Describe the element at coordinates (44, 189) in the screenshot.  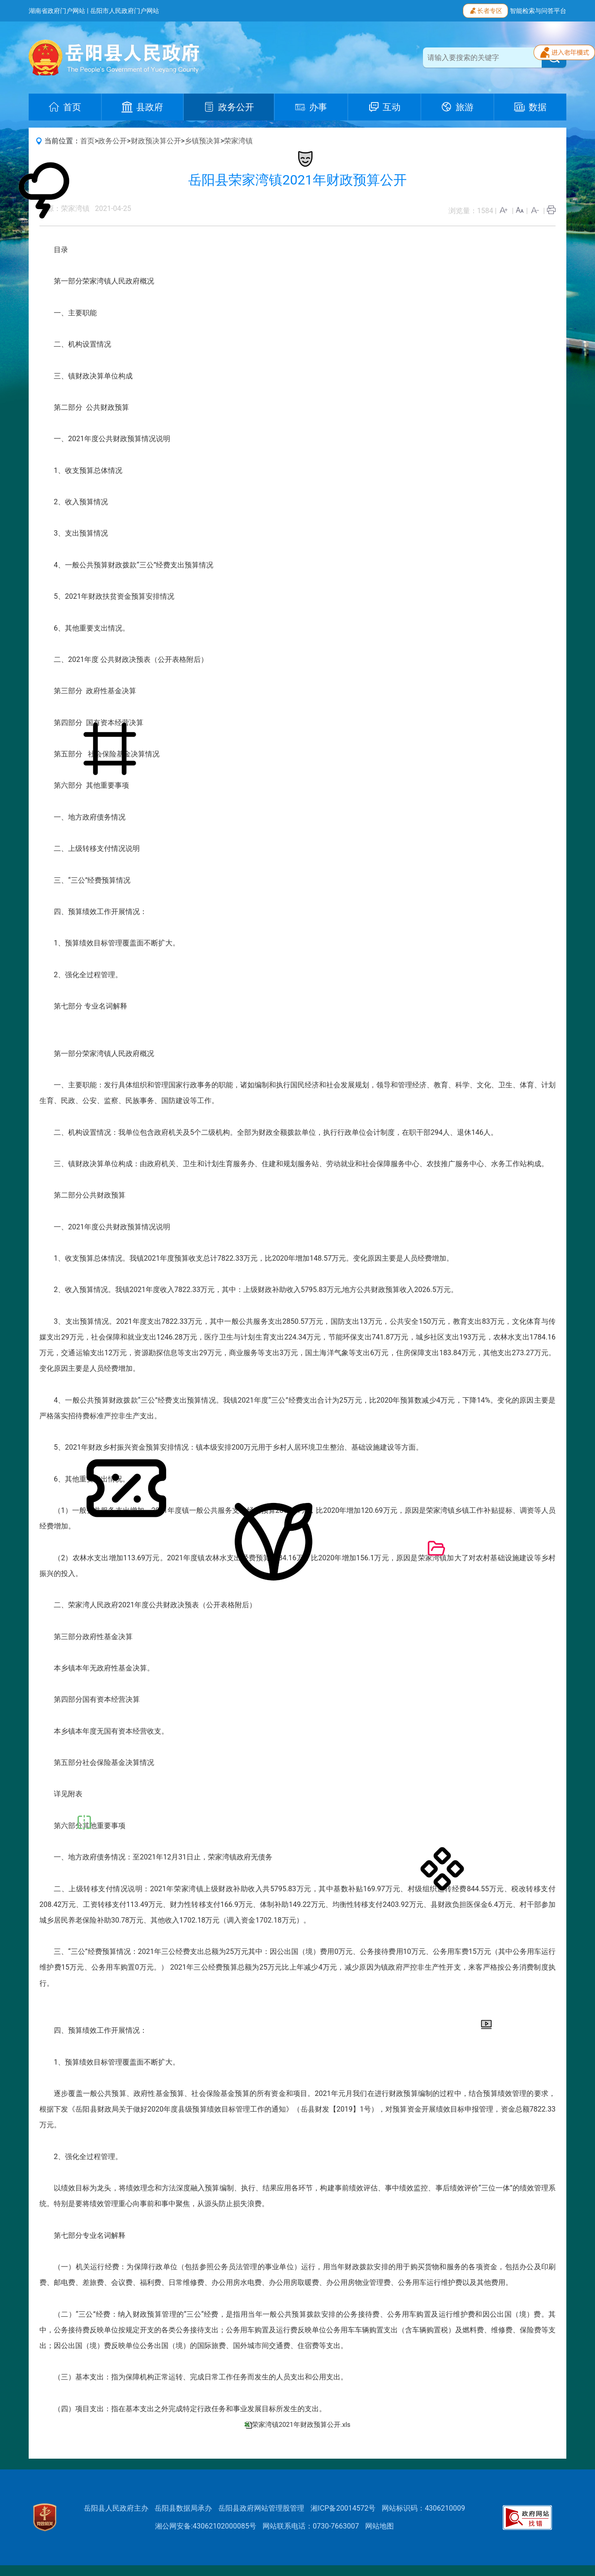
I see `indicates thunderstorm or severe weather conditions` at that location.